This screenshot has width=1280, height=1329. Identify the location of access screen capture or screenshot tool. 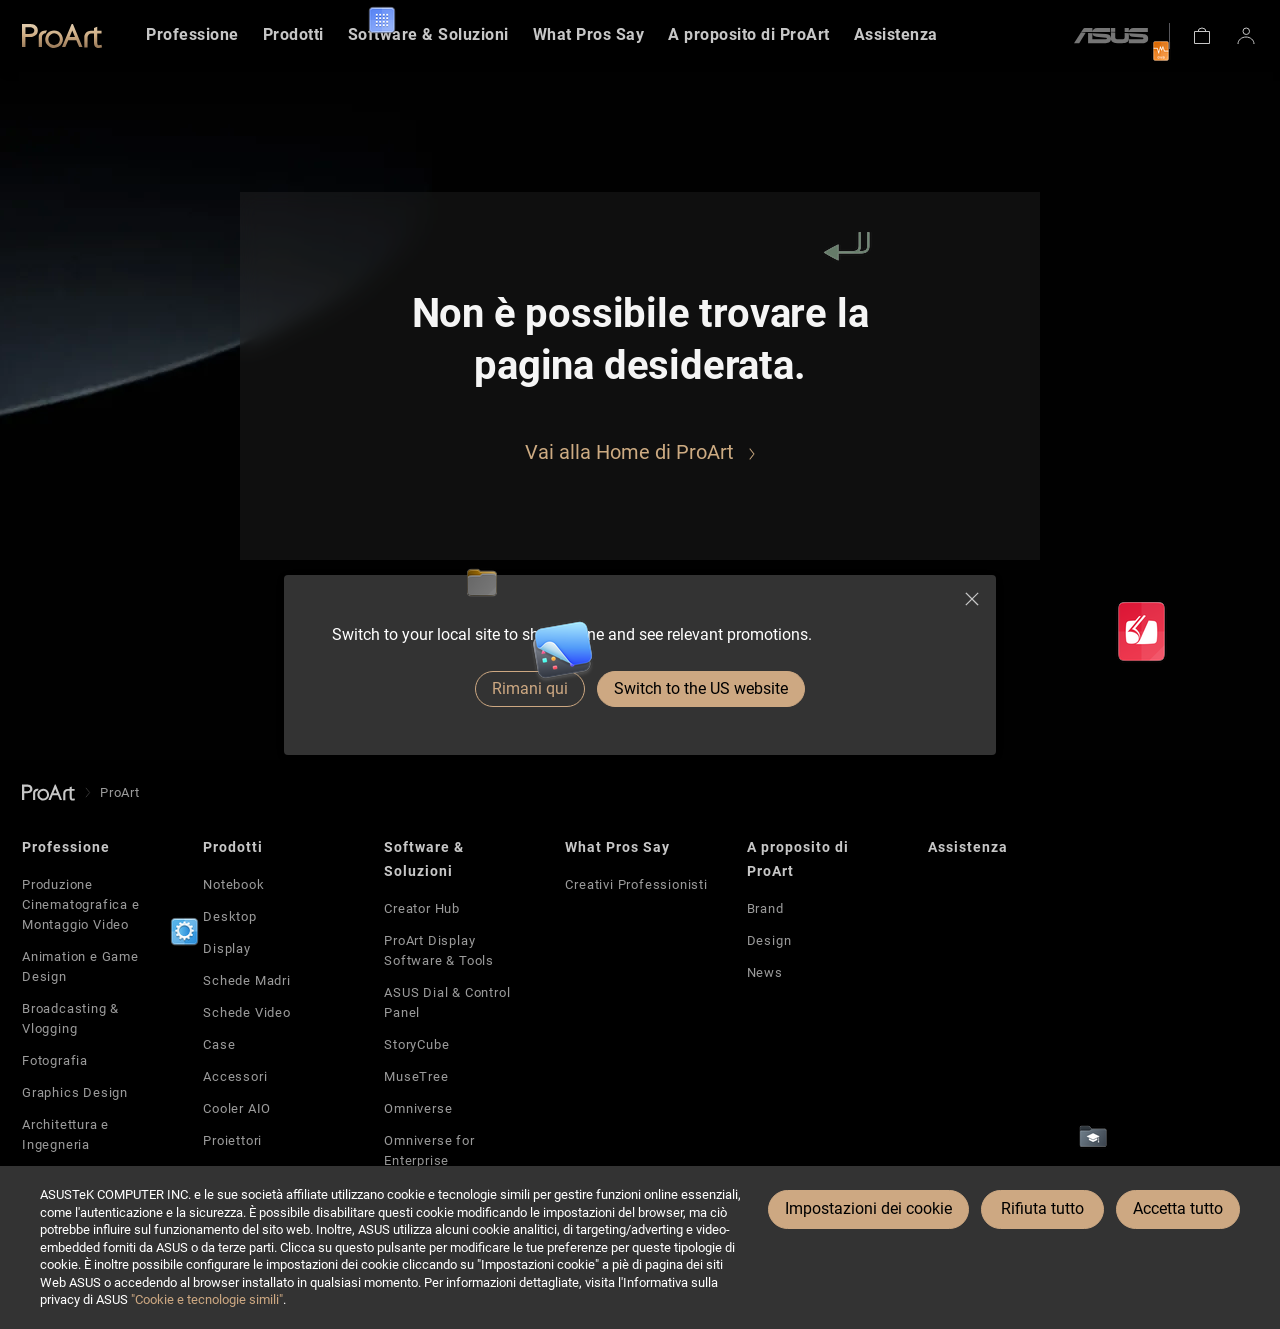
(562, 651).